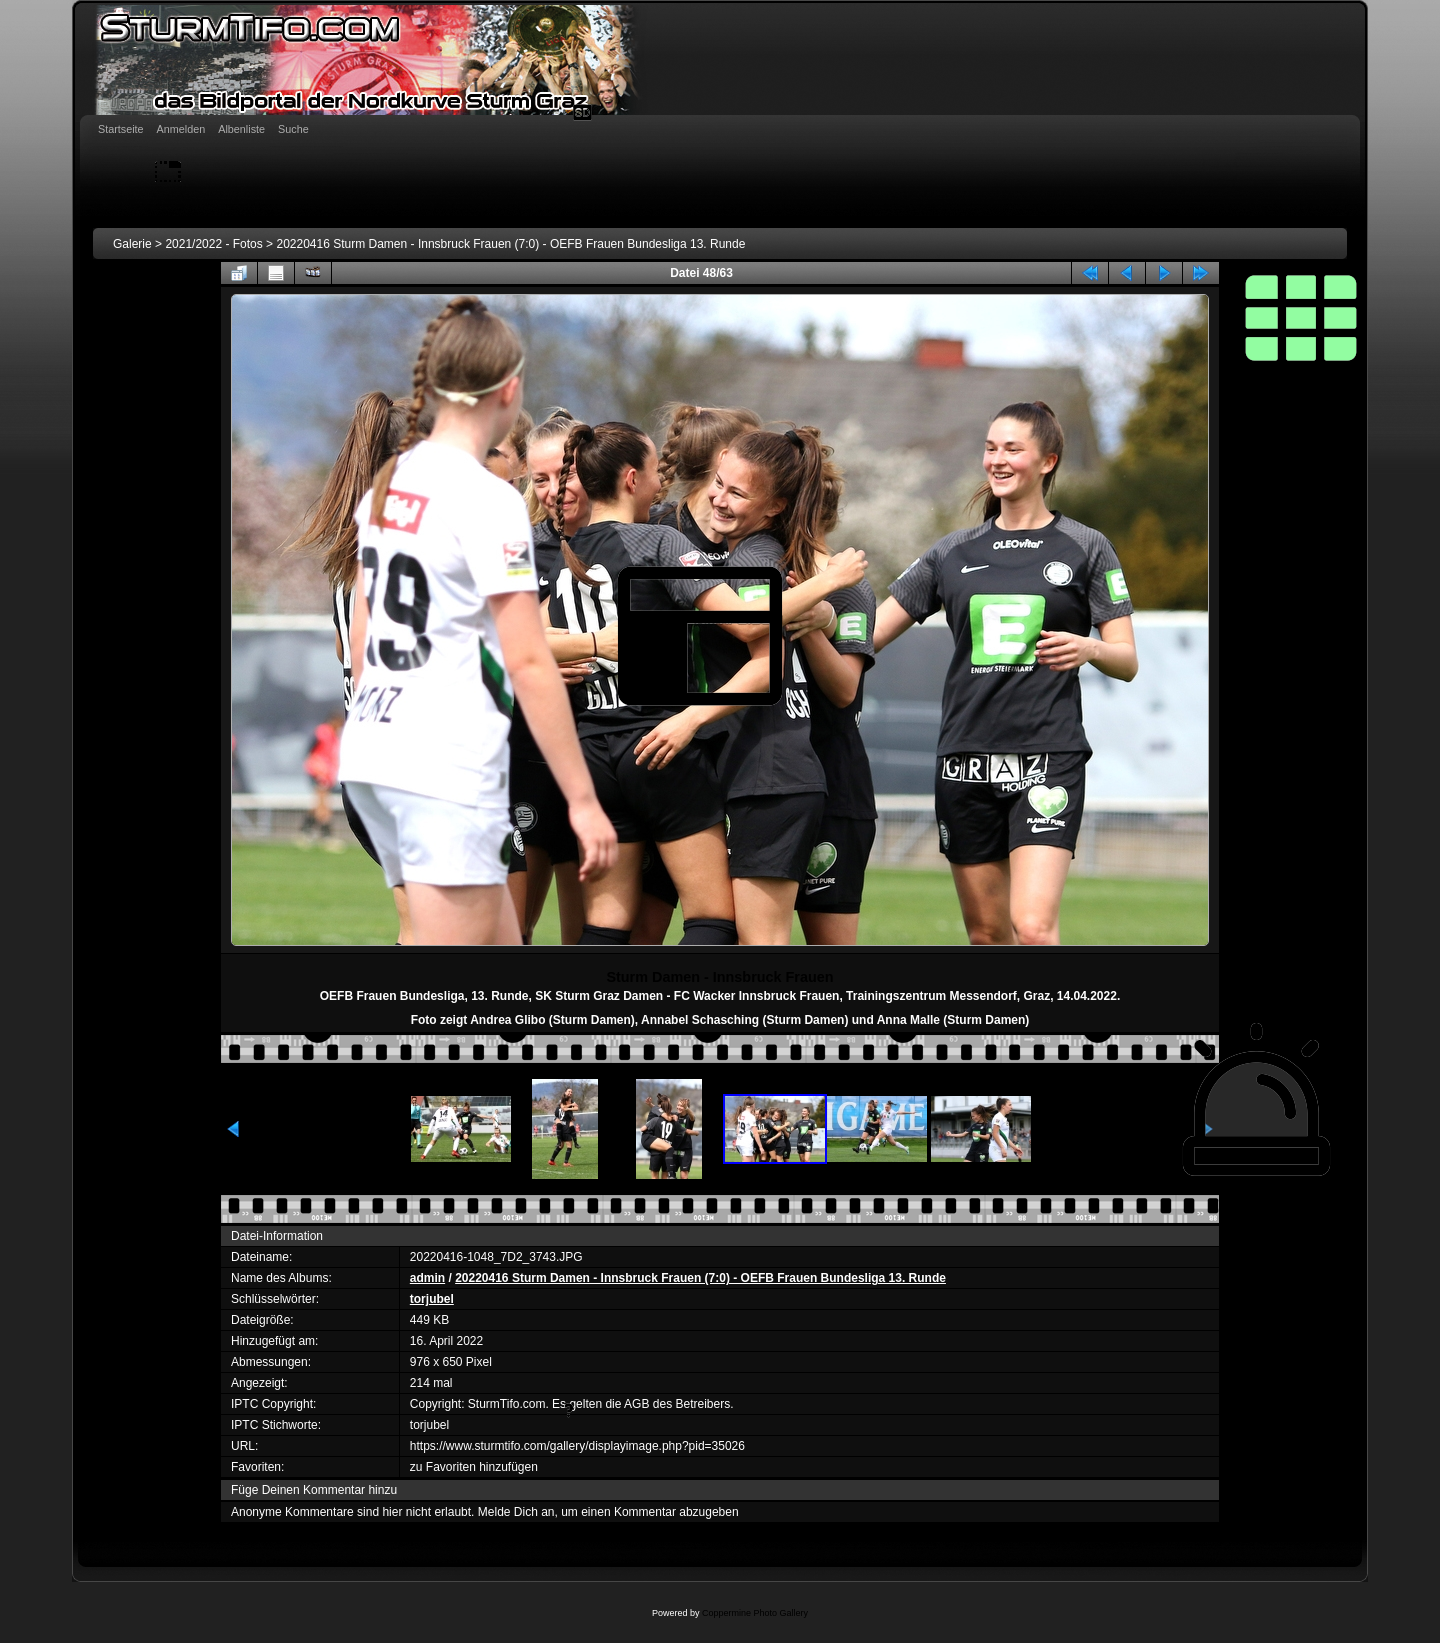 This screenshot has width=1440, height=1643. Describe the element at coordinates (582, 112) in the screenshot. I see `indicates standard definition video quality` at that location.